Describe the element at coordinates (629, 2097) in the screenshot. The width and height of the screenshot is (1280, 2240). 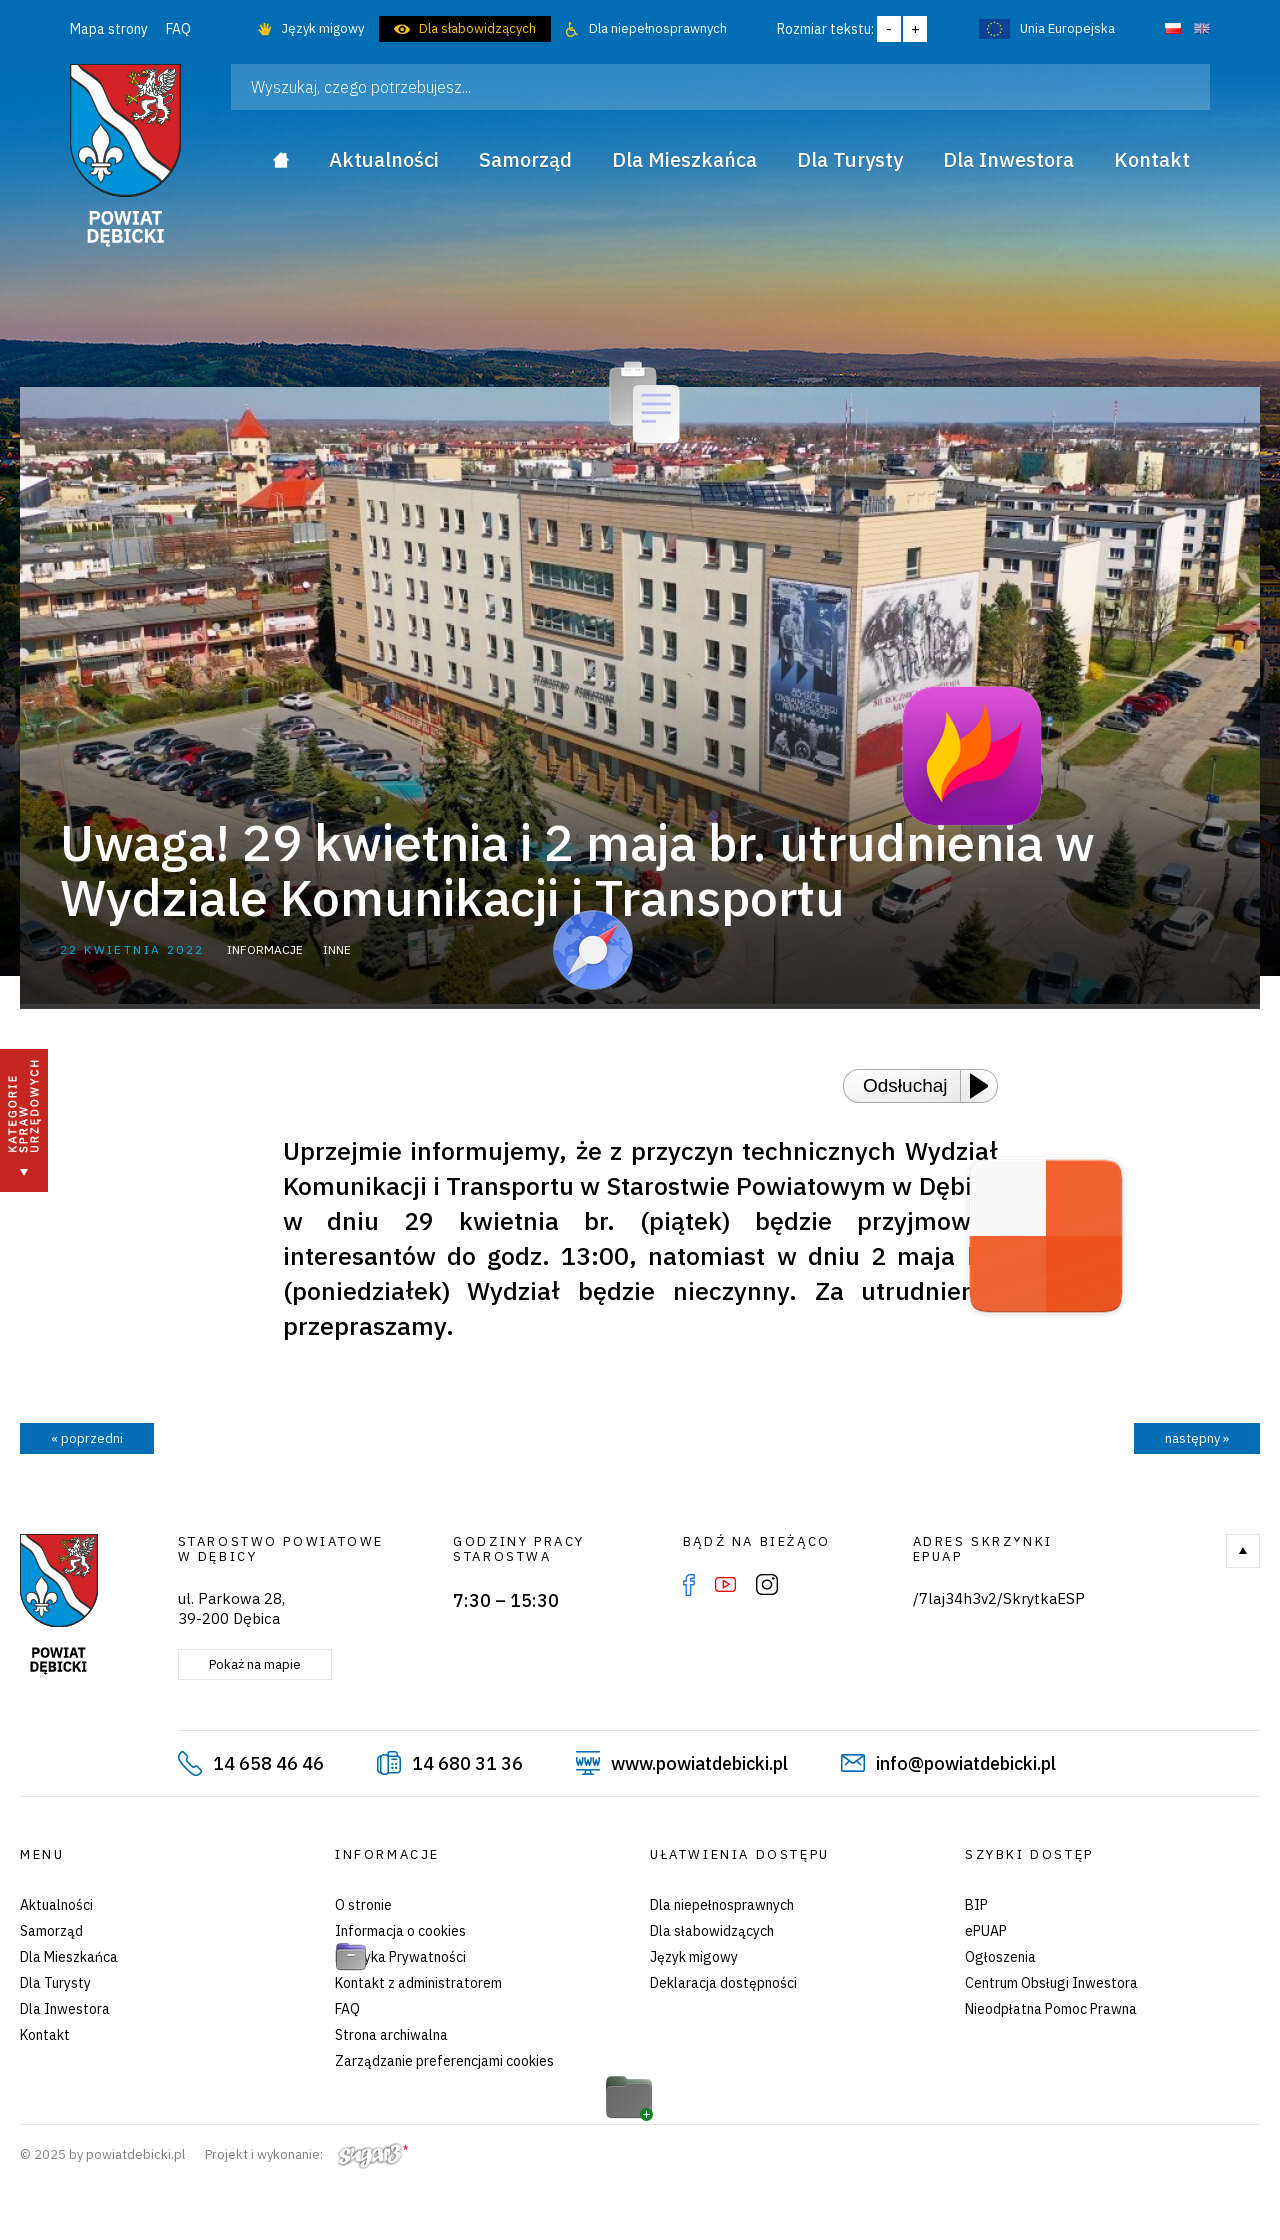
I see `create a new folder` at that location.